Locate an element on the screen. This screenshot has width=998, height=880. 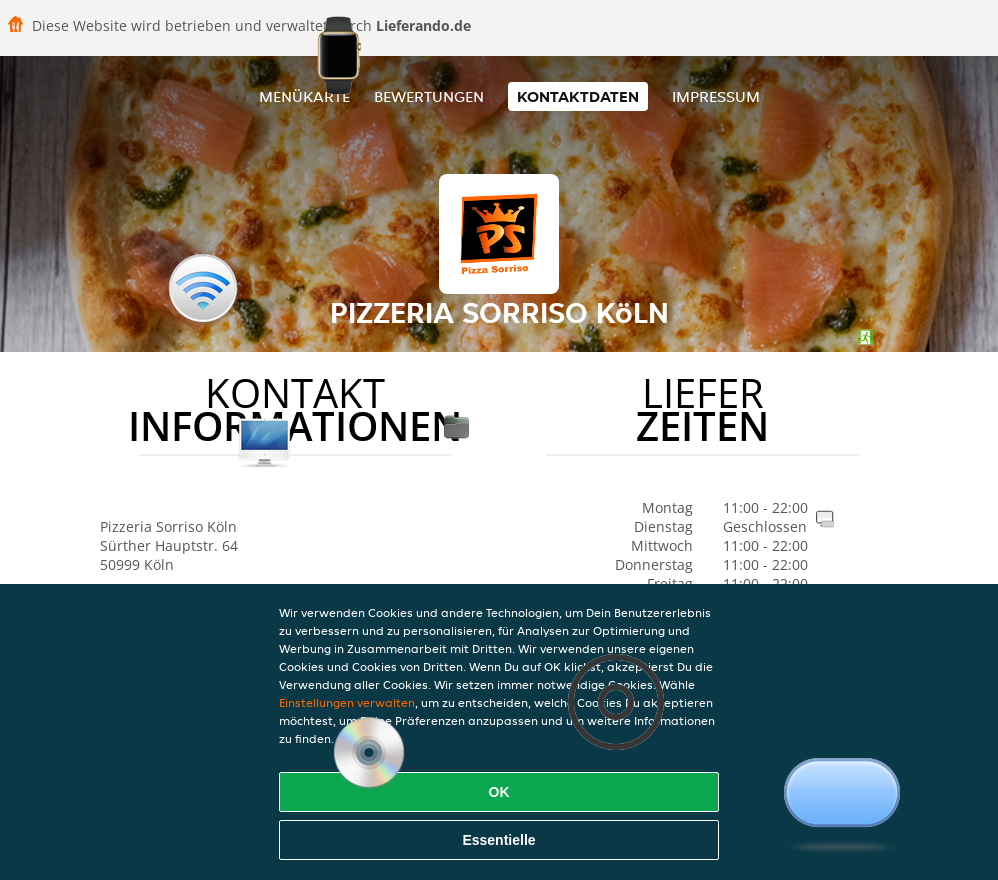
log out of your account is located at coordinates (865, 337).